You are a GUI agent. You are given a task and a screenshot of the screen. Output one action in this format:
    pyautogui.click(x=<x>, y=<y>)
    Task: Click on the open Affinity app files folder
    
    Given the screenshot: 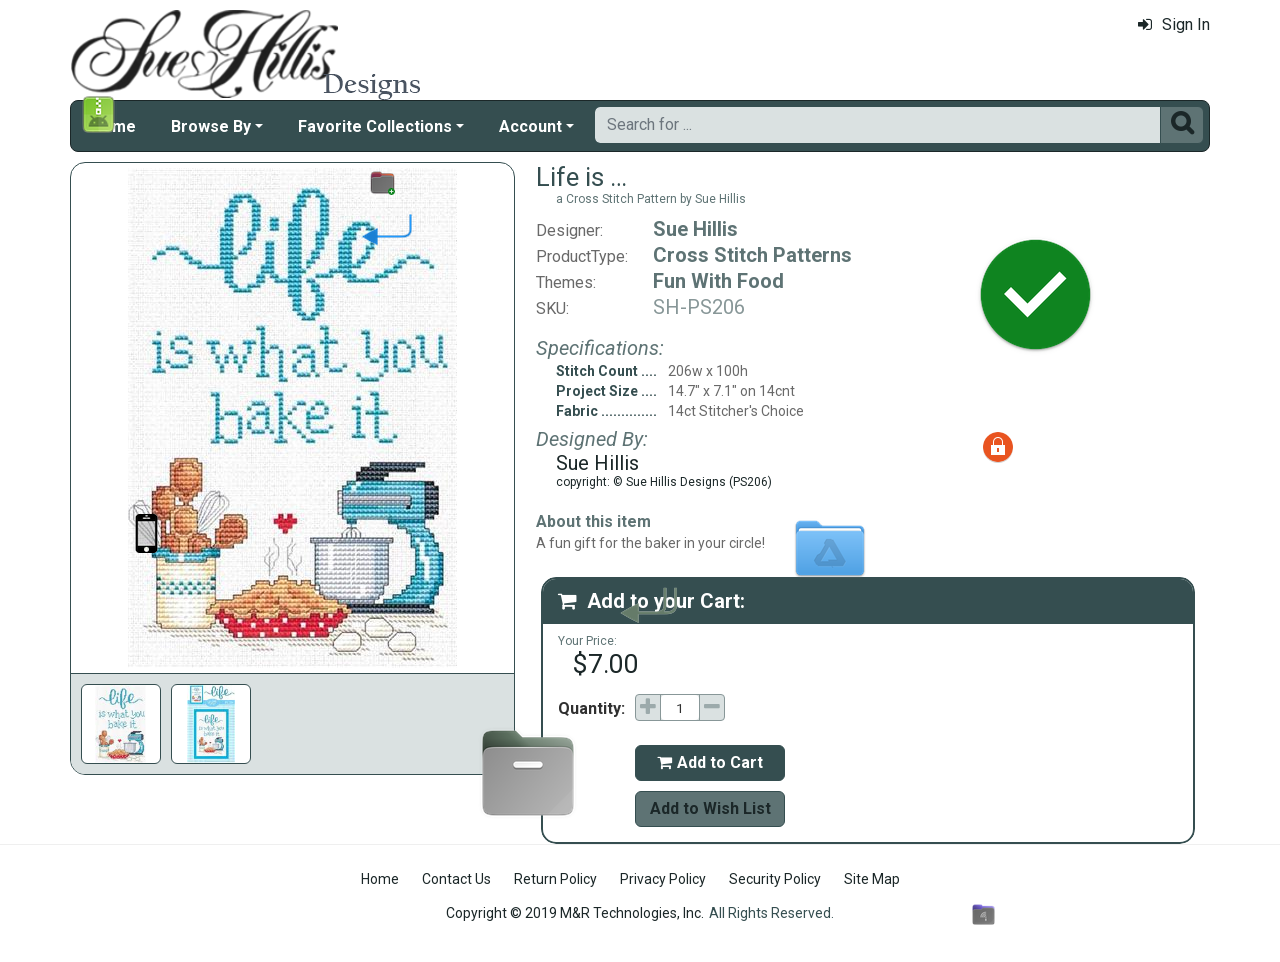 What is the action you would take?
    pyautogui.click(x=830, y=548)
    